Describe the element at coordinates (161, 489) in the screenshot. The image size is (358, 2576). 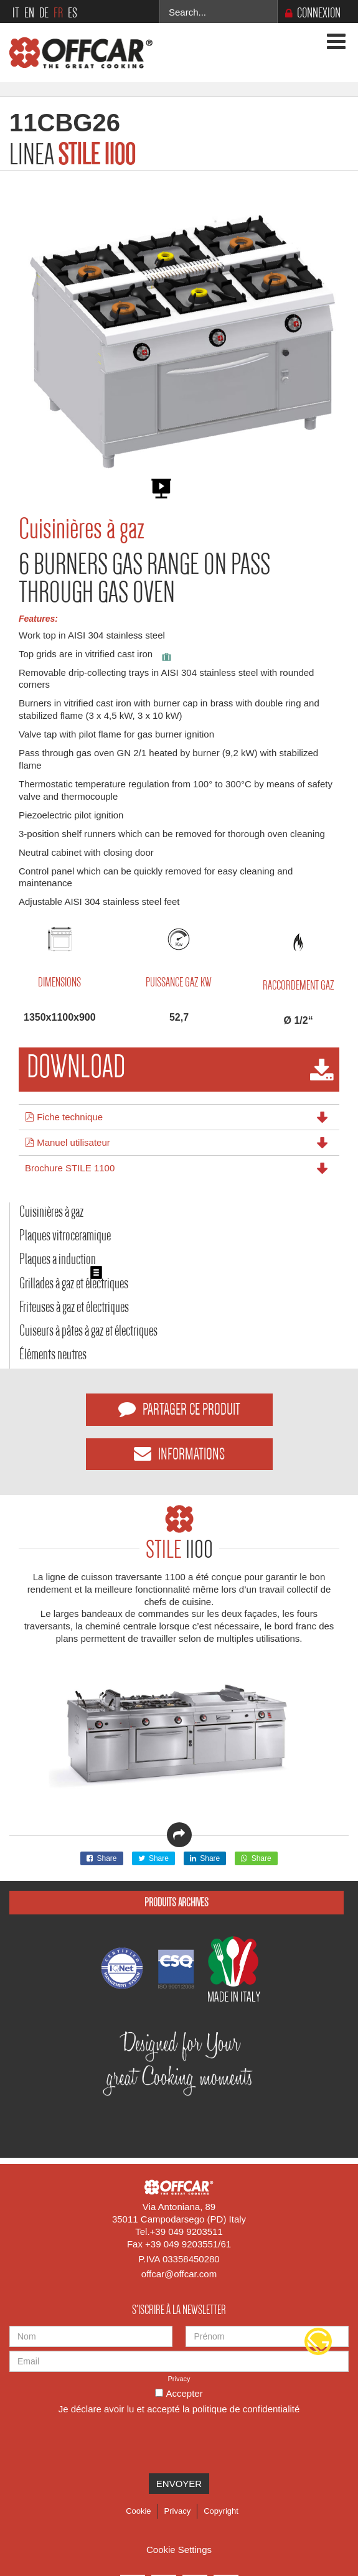
I see `start a presentation slideshow` at that location.